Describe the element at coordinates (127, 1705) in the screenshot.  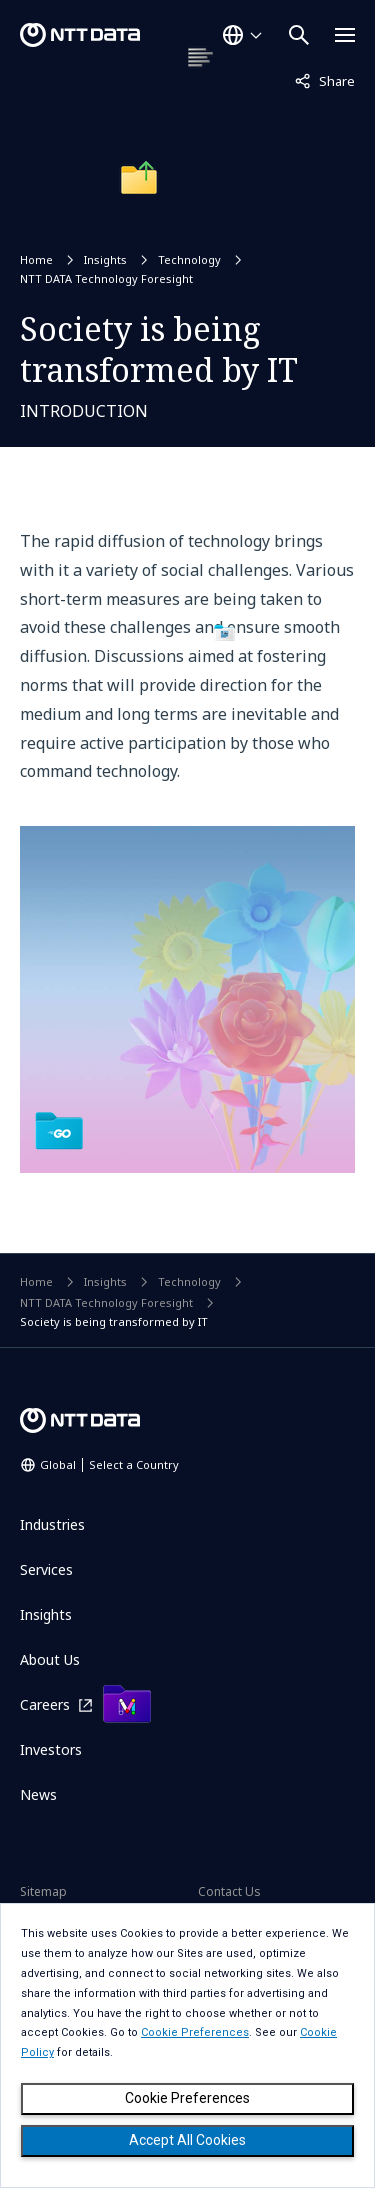
I see `open wondershare mockitt project files` at that location.